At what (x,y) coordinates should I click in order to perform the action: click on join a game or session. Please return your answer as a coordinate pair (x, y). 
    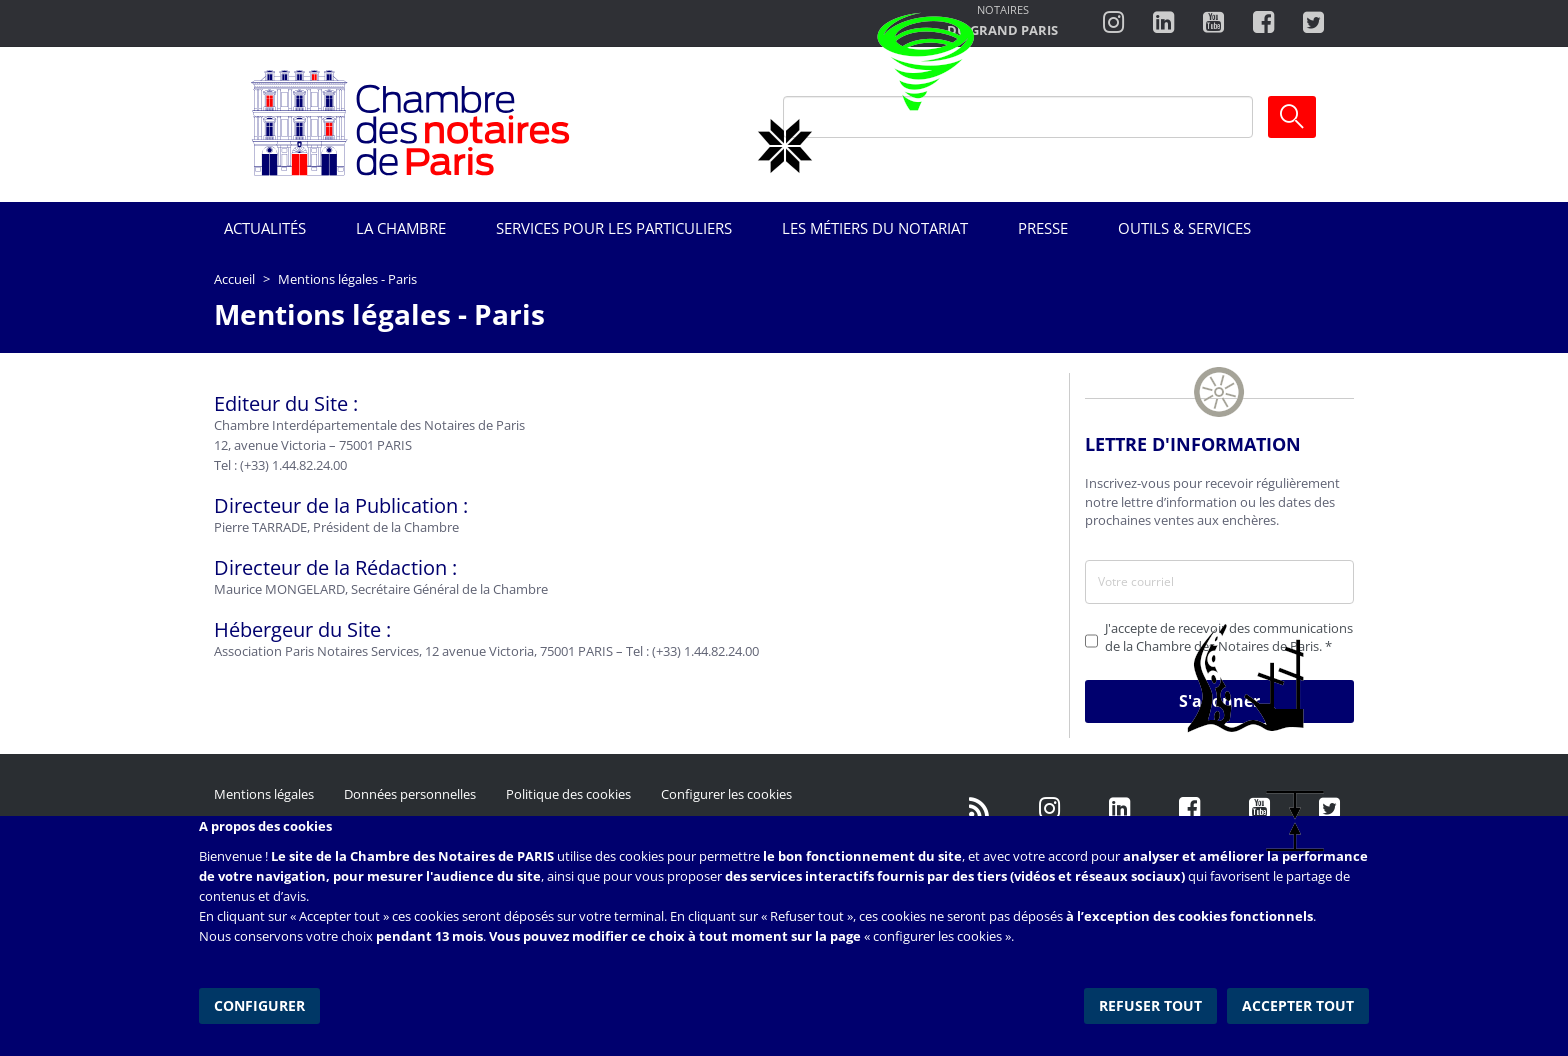
    Looking at the image, I should click on (1295, 821).